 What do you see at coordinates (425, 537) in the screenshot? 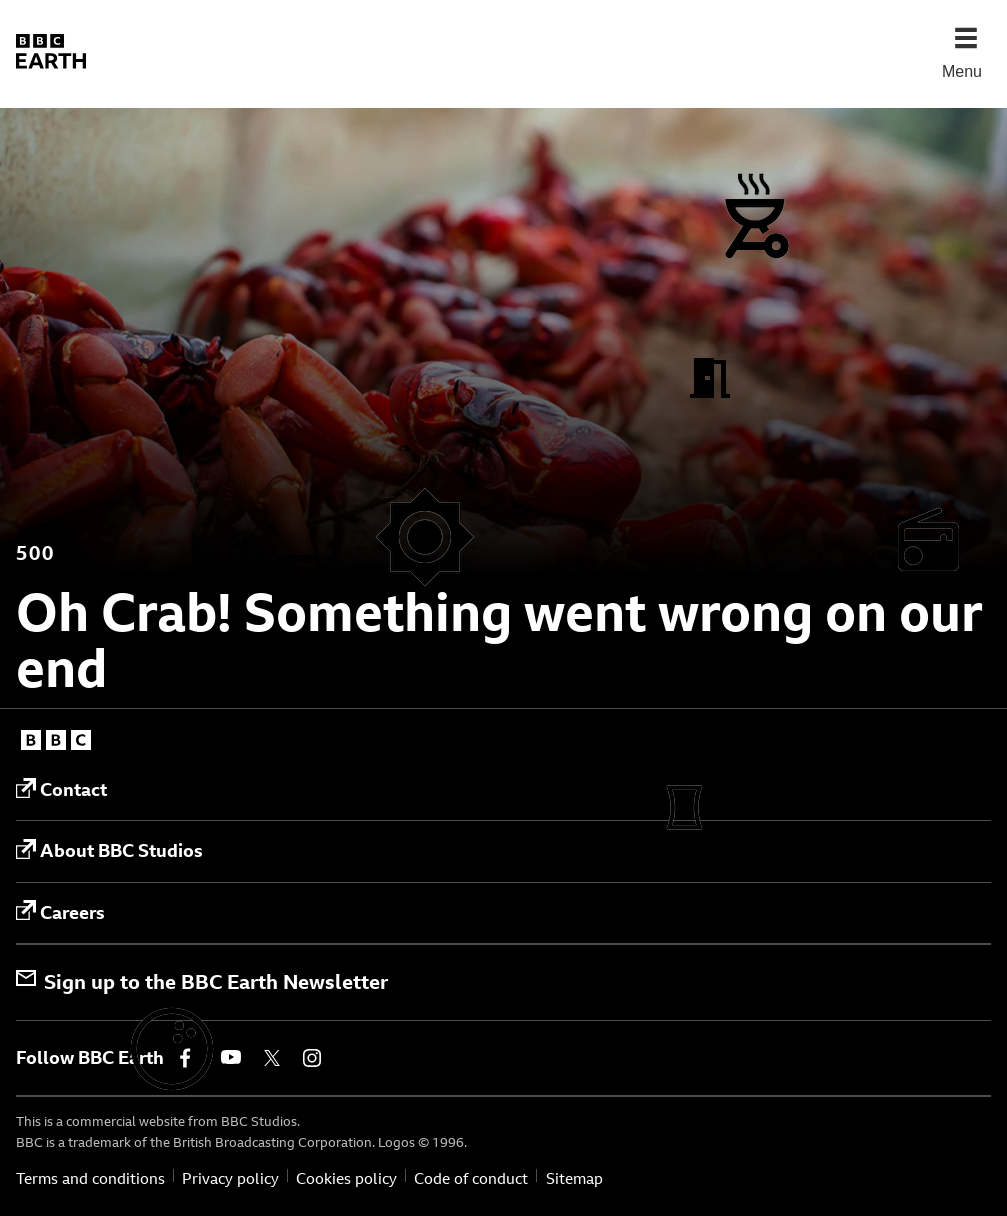
I see `increase screen brightness` at bounding box center [425, 537].